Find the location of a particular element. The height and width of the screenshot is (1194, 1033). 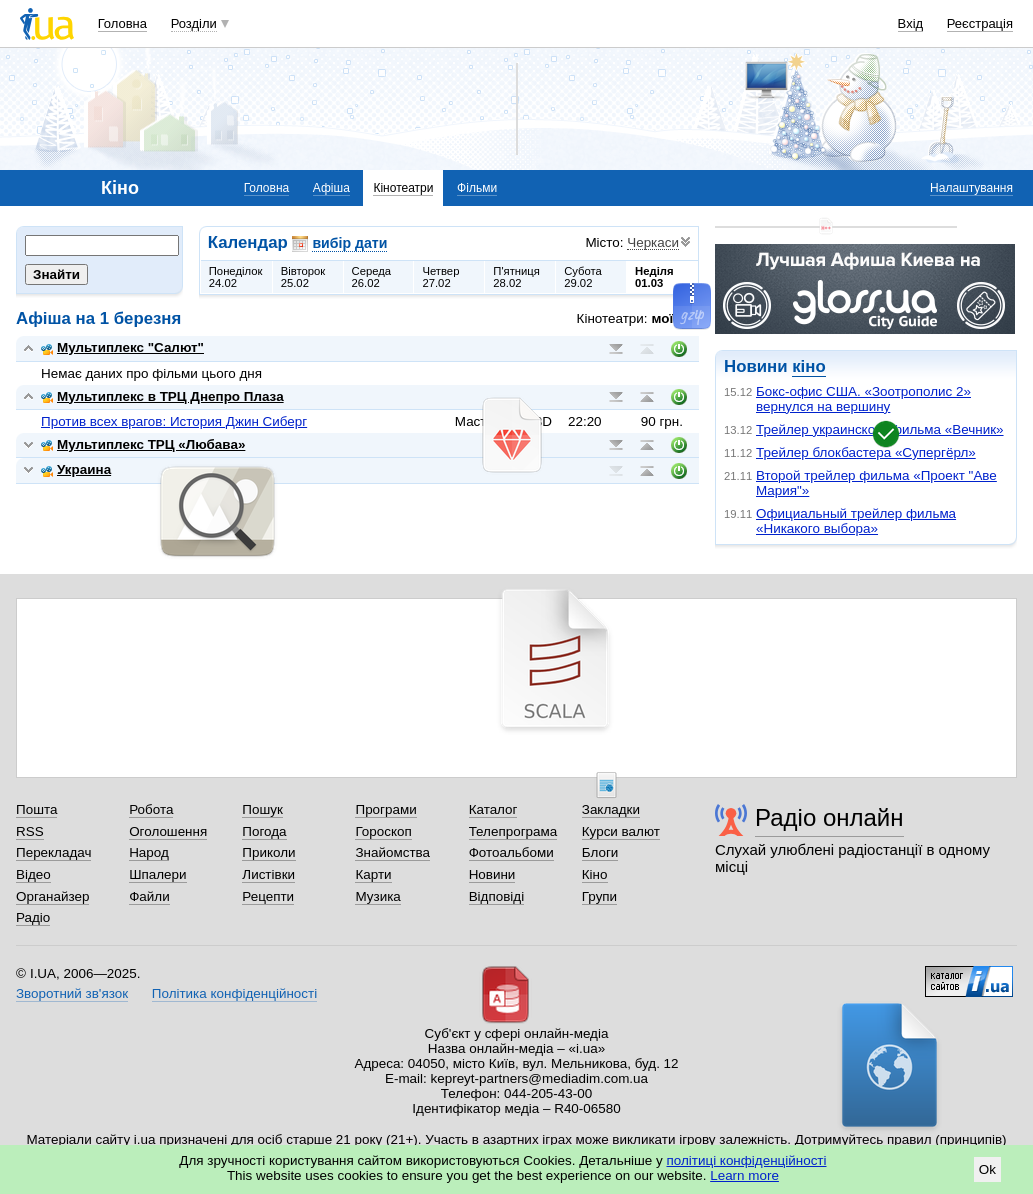

apple cinema display monitor is located at coordinates (766, 78).